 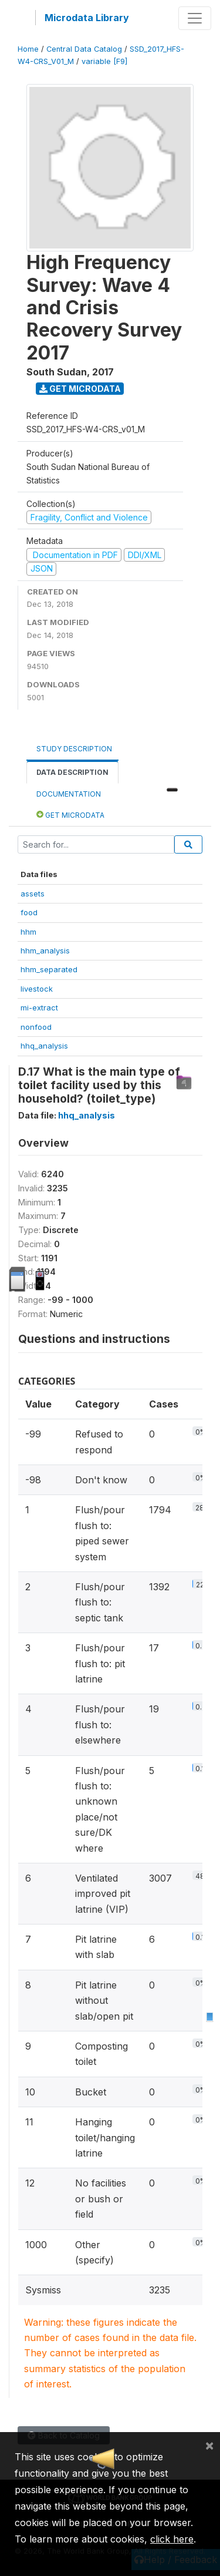 What do you see at coordinates (17, 1279) in the screenshot?
I see `memory stick pro duo storage device` at bounding box center [17, 1279].